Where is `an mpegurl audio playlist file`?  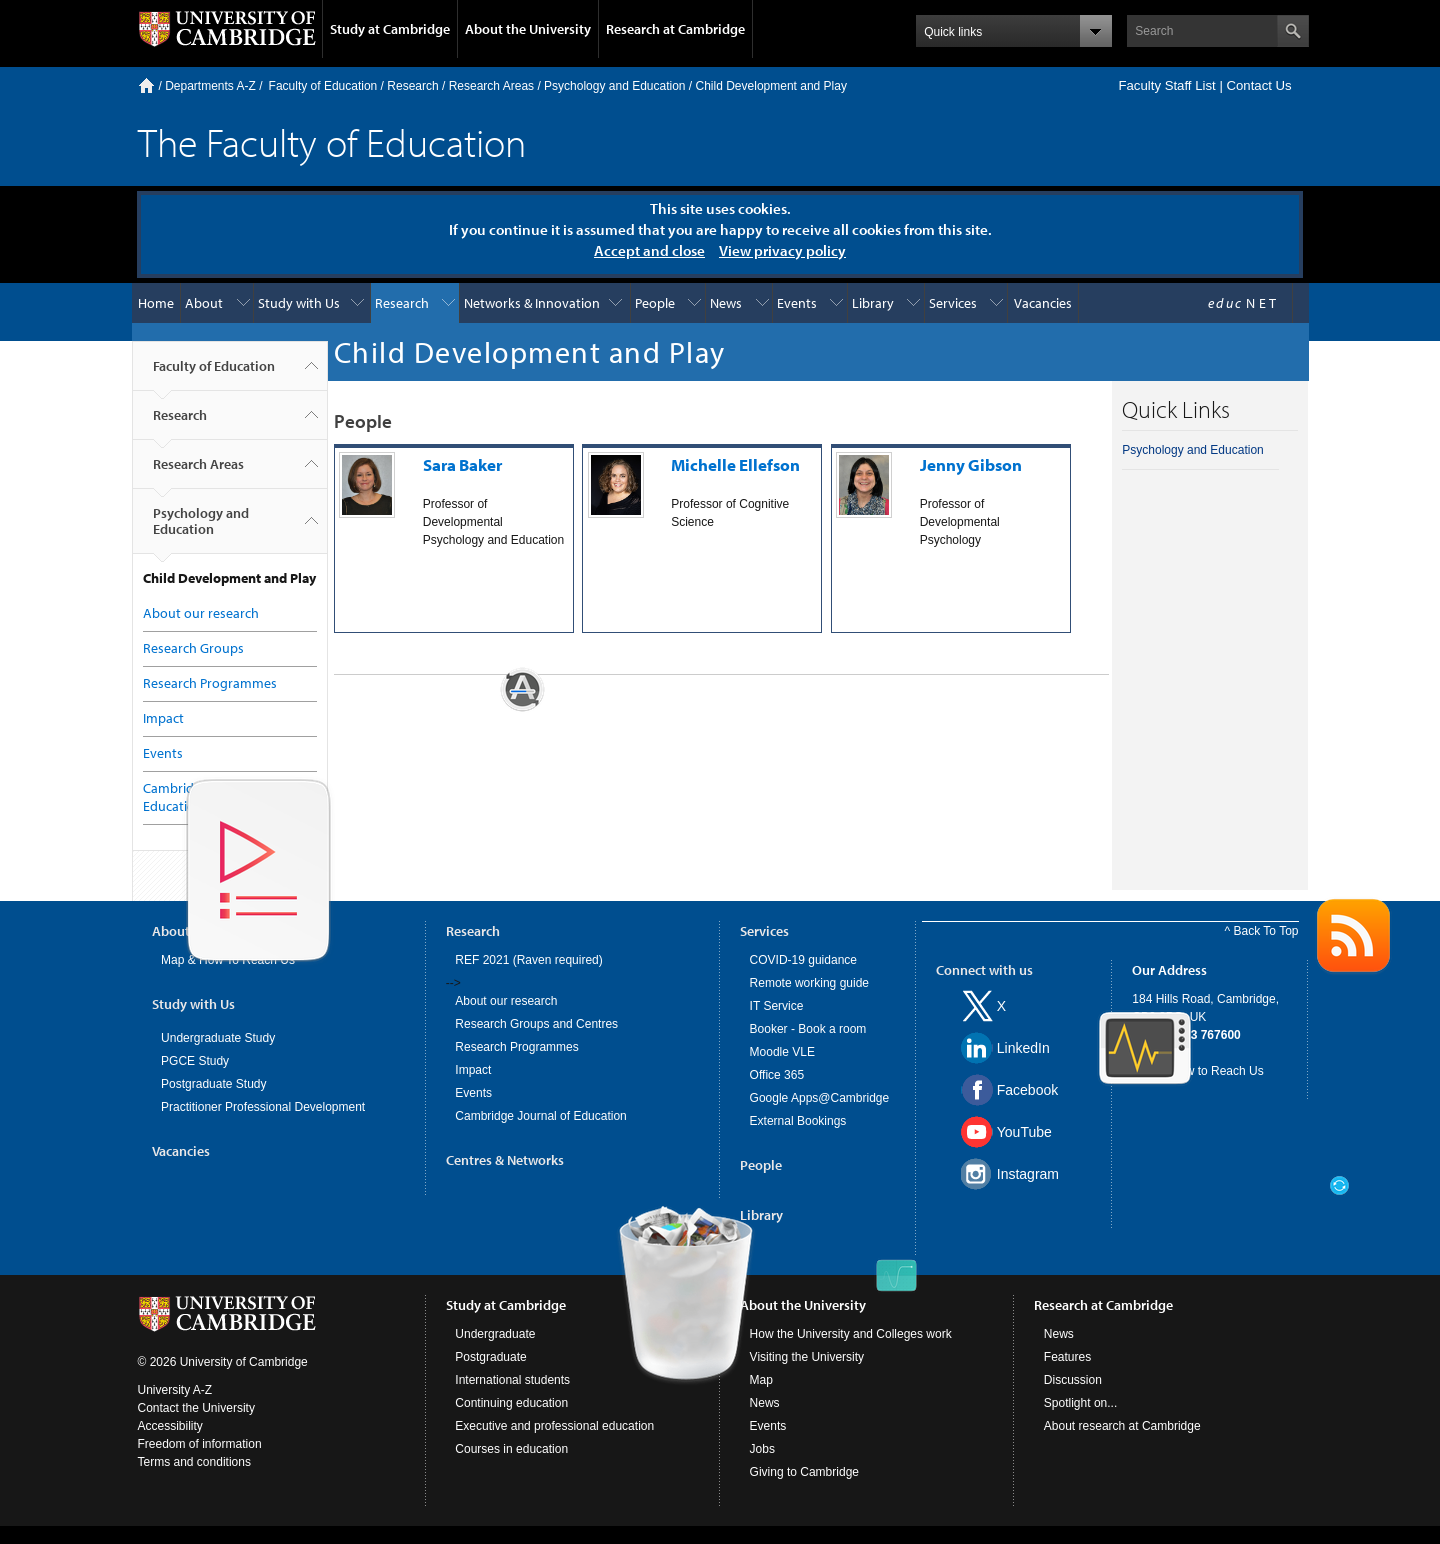 an mpegurl audio playlist file is located at coordinates (258, 870).